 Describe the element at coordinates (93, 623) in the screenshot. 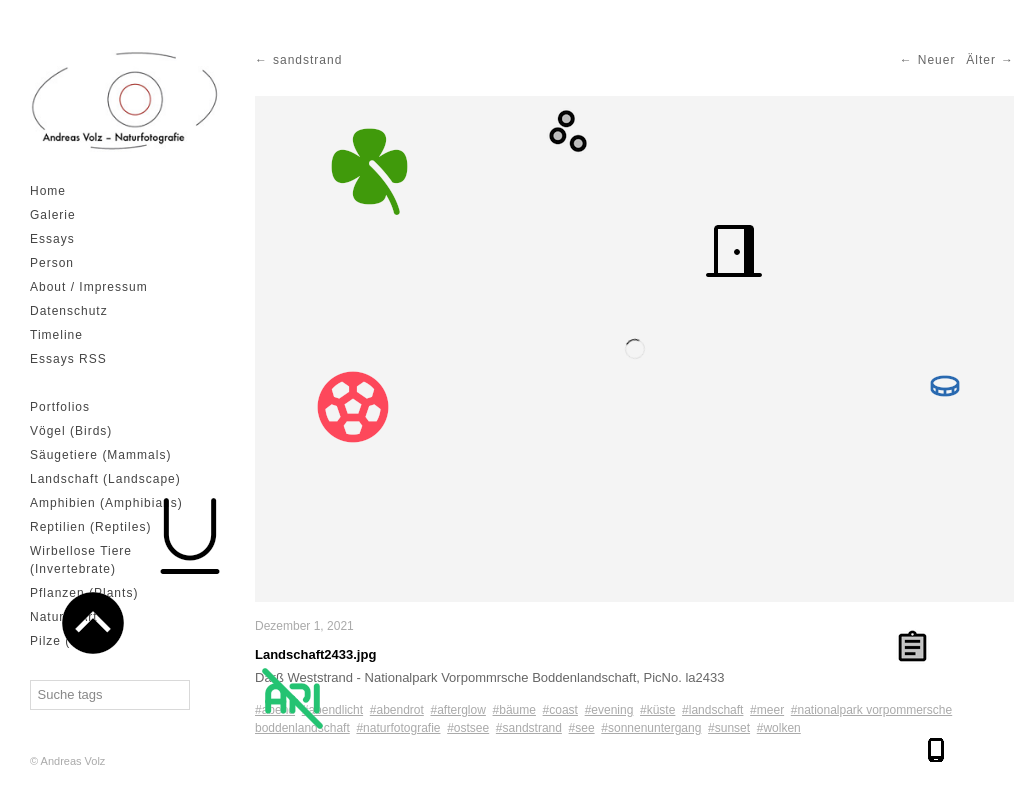

I see `scroll to top of page` at that location.